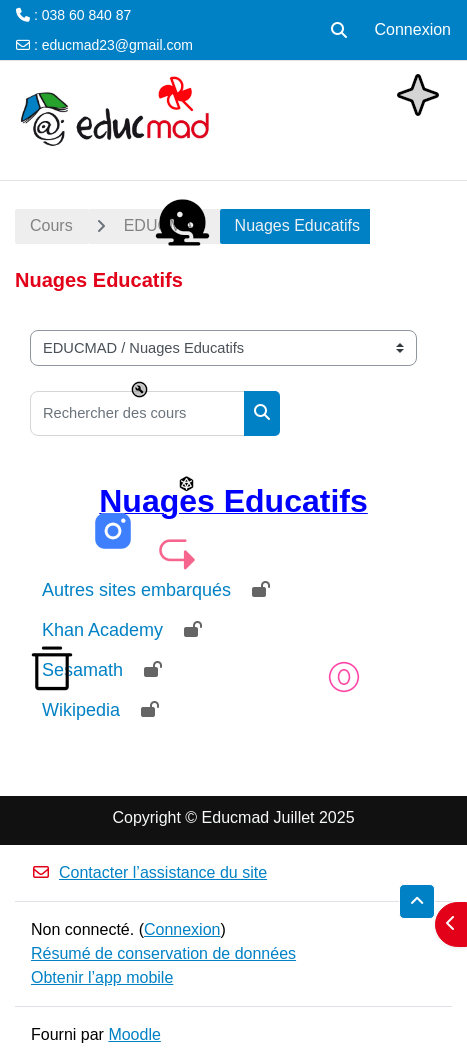 This screenshot has height=1063, width=467. Describe the element at coordinates (139, 389) in the screenshot. I see `access settings or configuration options` at that location.